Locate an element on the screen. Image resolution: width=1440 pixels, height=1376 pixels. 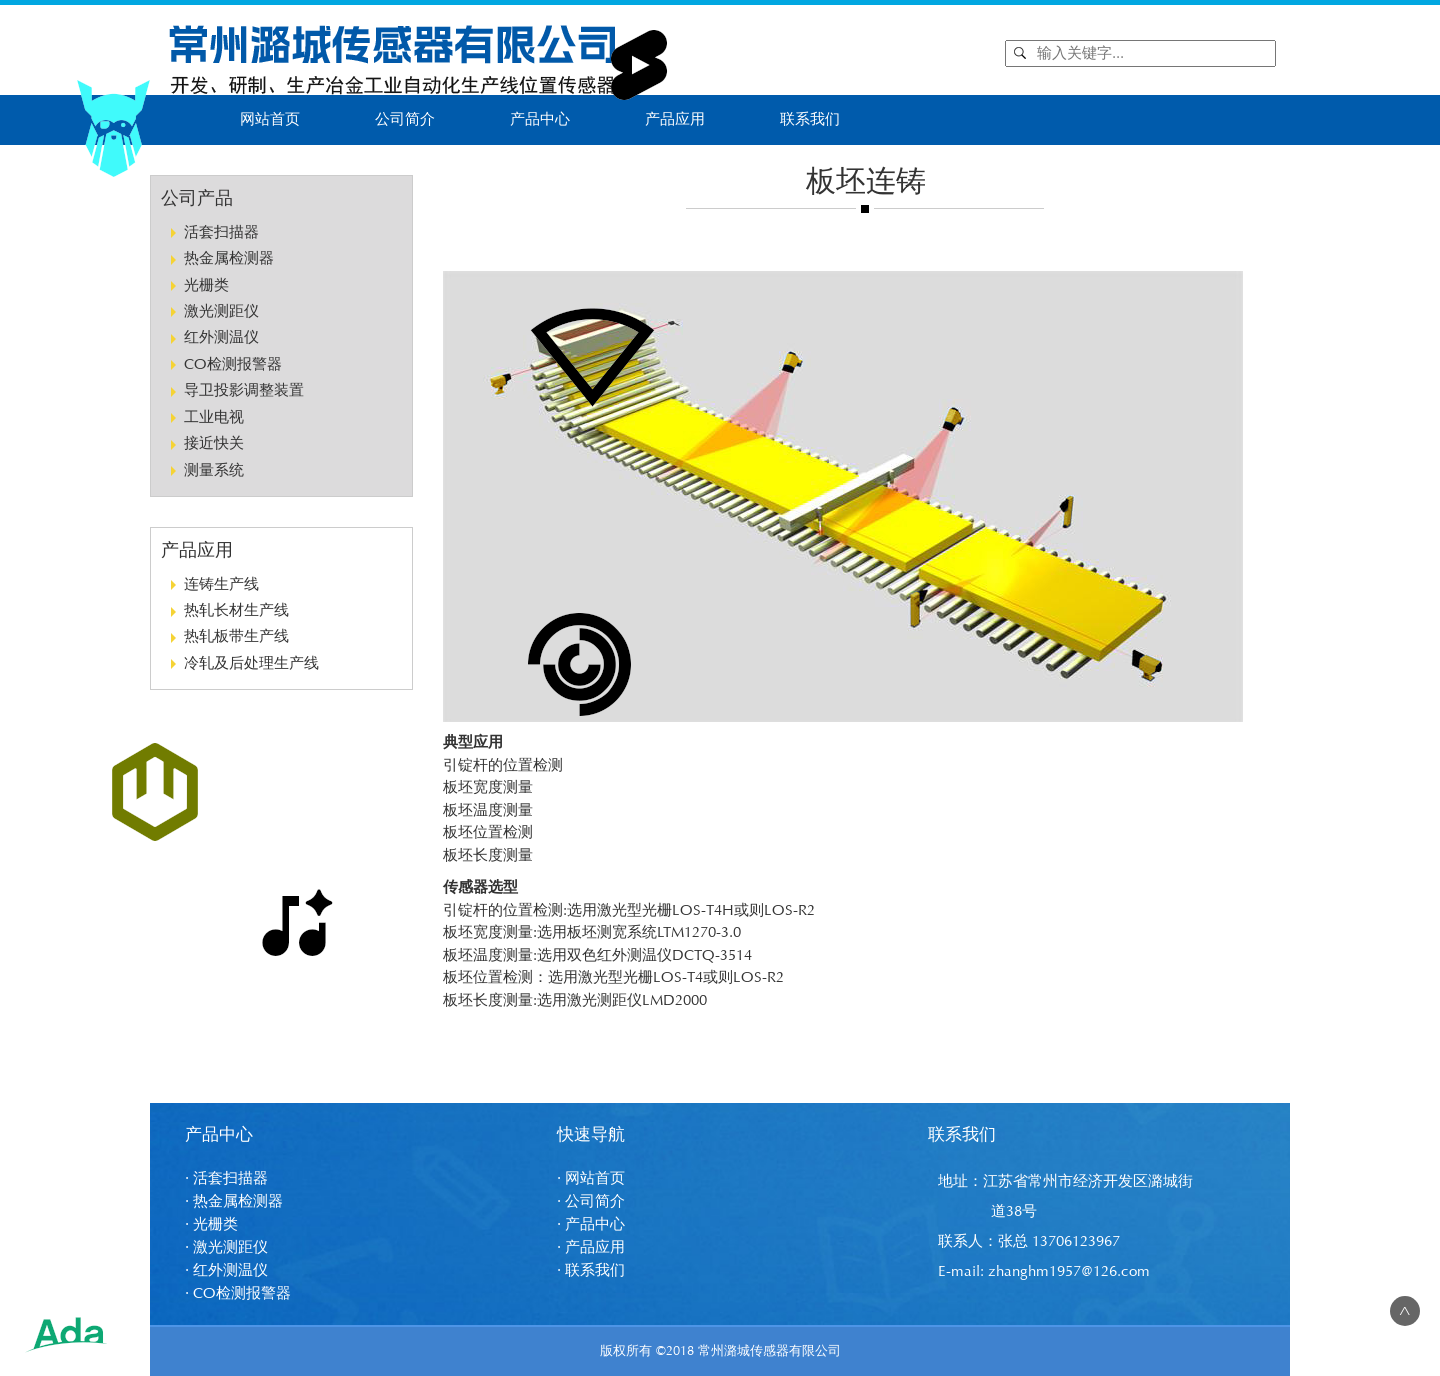
wasmcloud platform logo is located at coordinates (155, 792).